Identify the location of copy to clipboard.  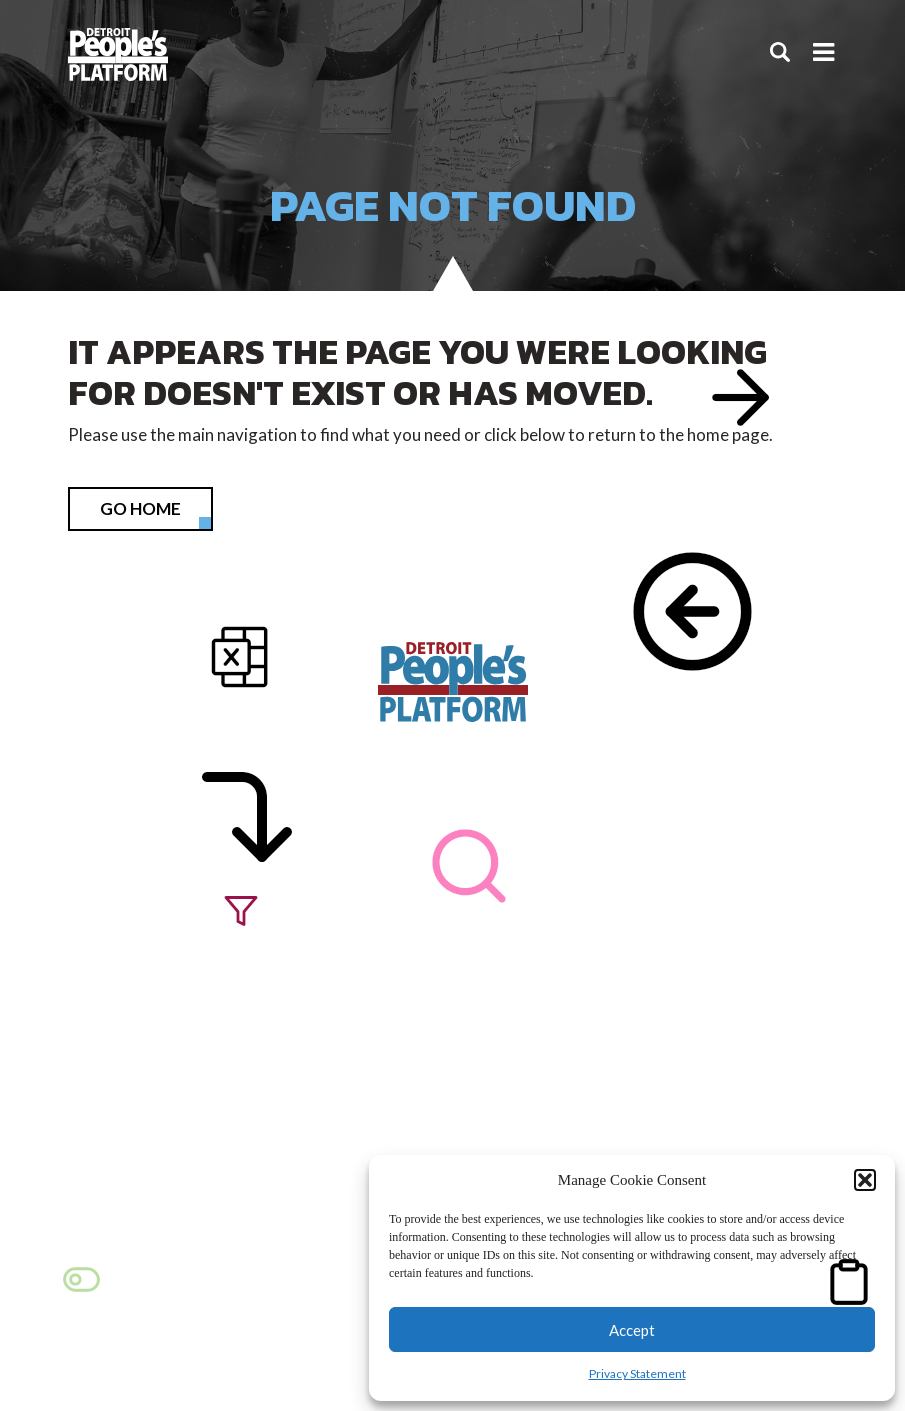
(849, 1282).